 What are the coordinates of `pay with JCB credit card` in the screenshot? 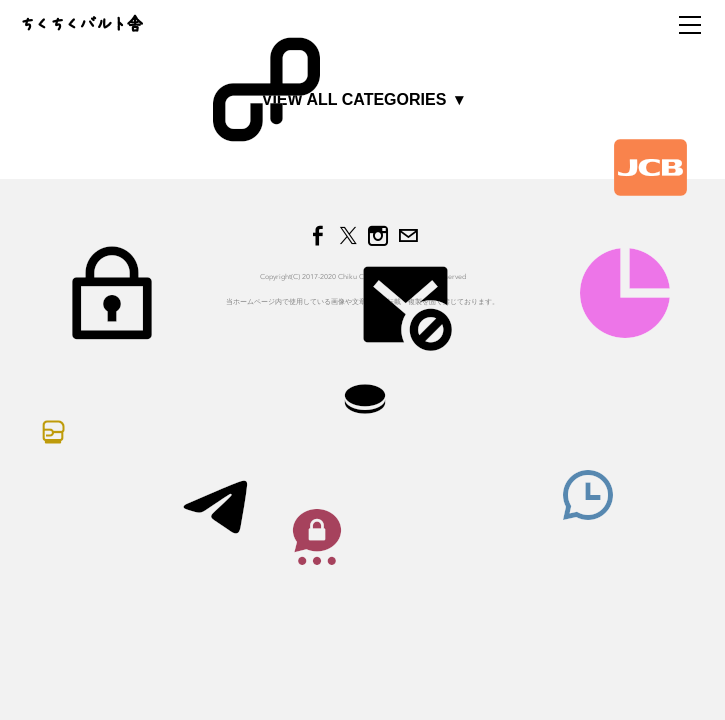 It's located at (650, 167).